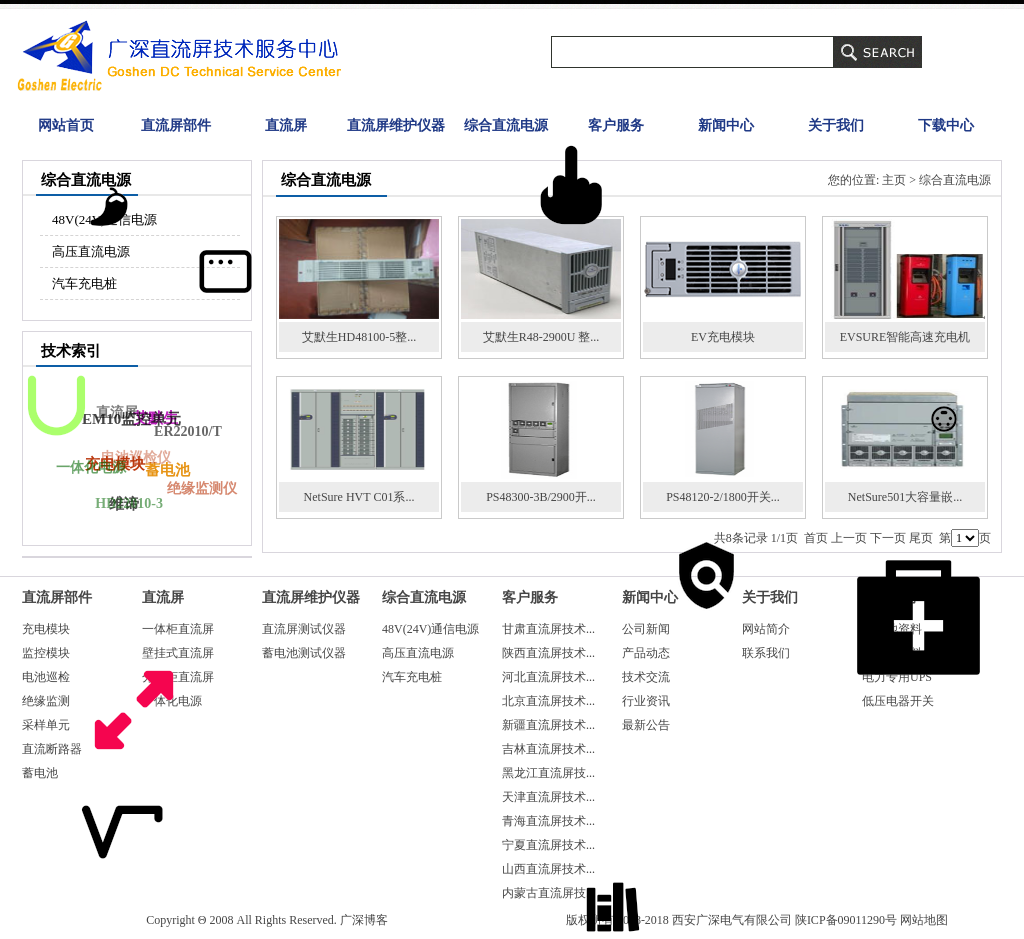 Image resolution: width=1024 pixels, height=939 pixels. Describe the element at coordinates (56, 401) in the screenshot. I see `combine or merge selected items` at that location.